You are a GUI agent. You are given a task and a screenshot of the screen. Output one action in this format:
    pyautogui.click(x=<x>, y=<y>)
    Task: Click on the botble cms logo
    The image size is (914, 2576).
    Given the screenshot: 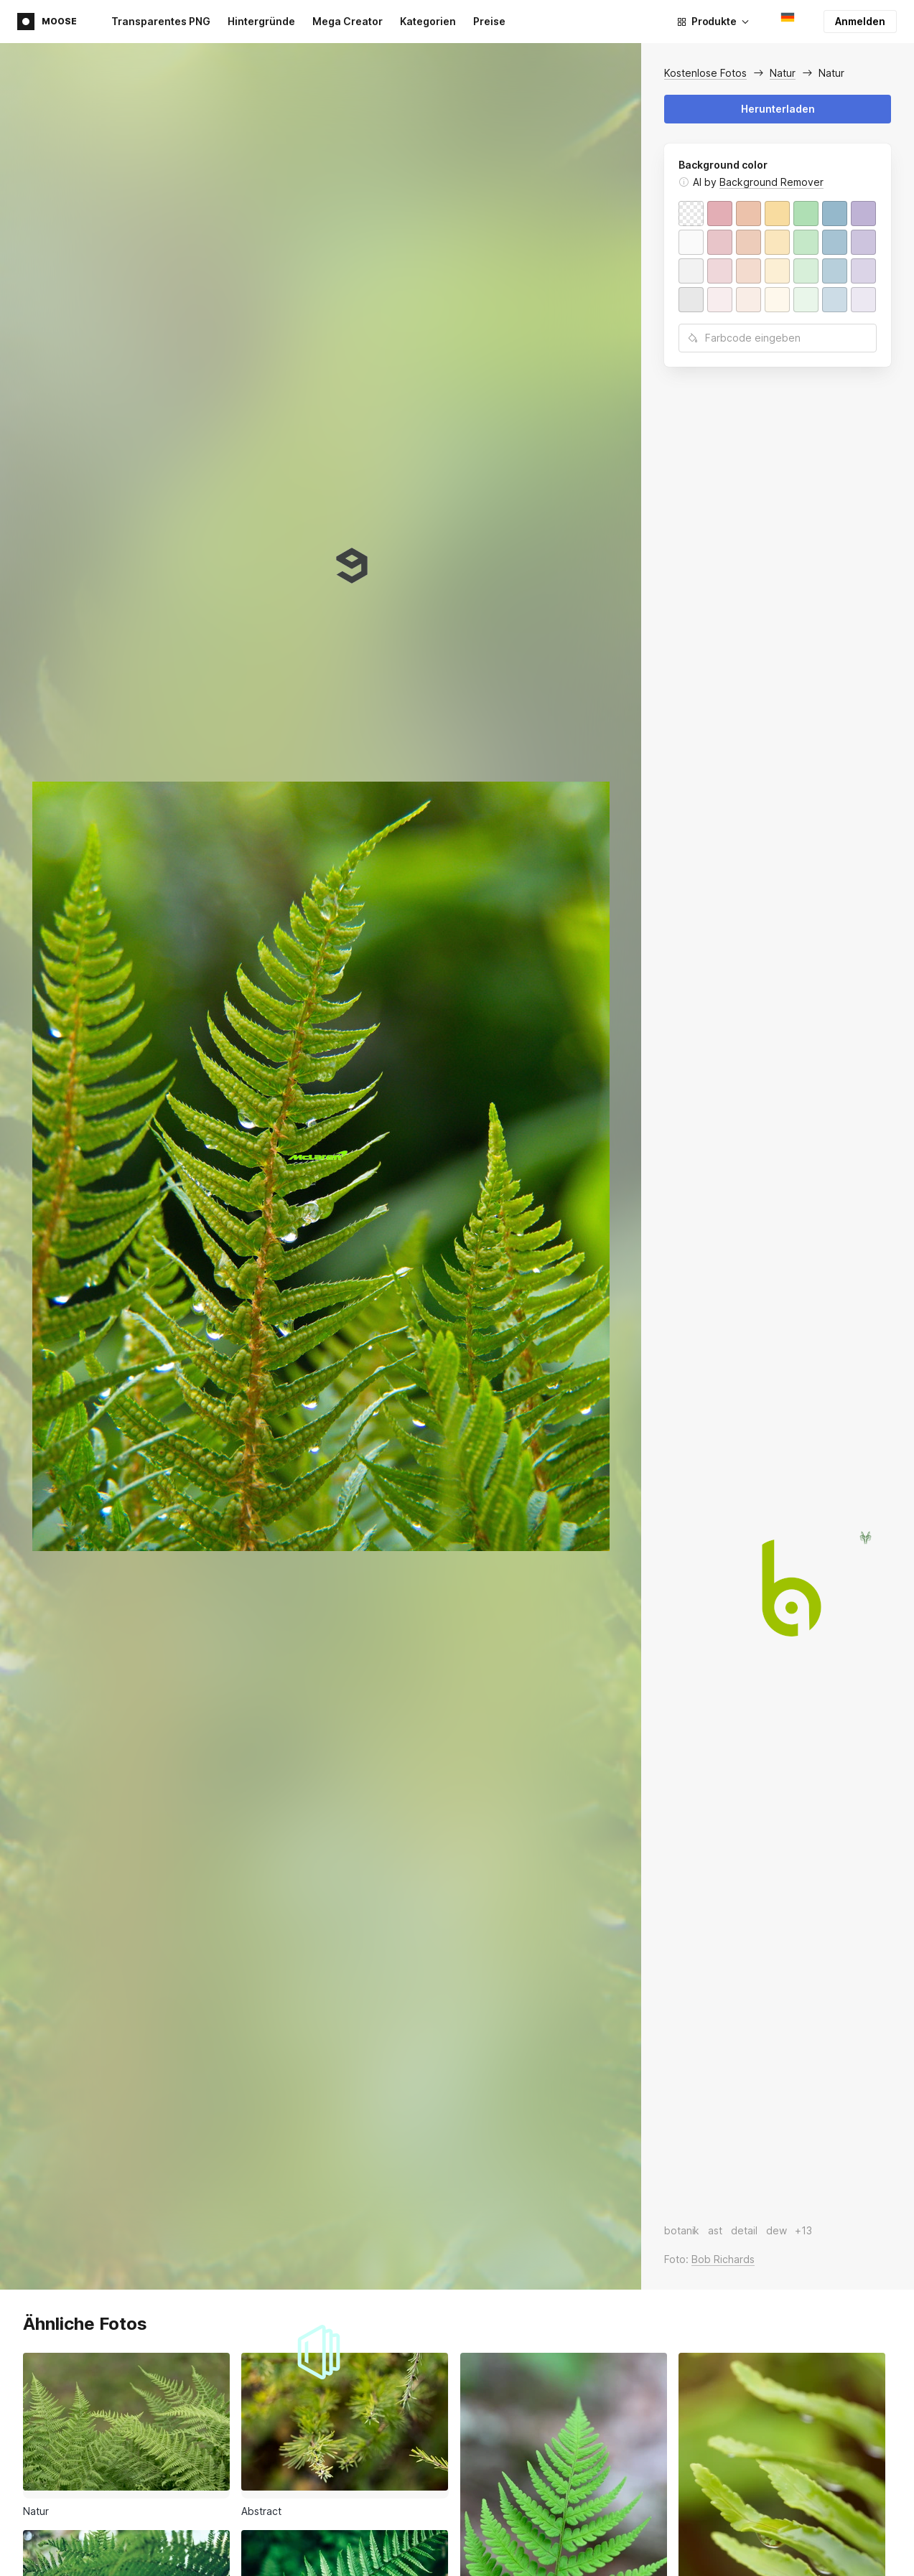 What is the action you would take?
    pyautogui.click(x=791, y=1588)
    